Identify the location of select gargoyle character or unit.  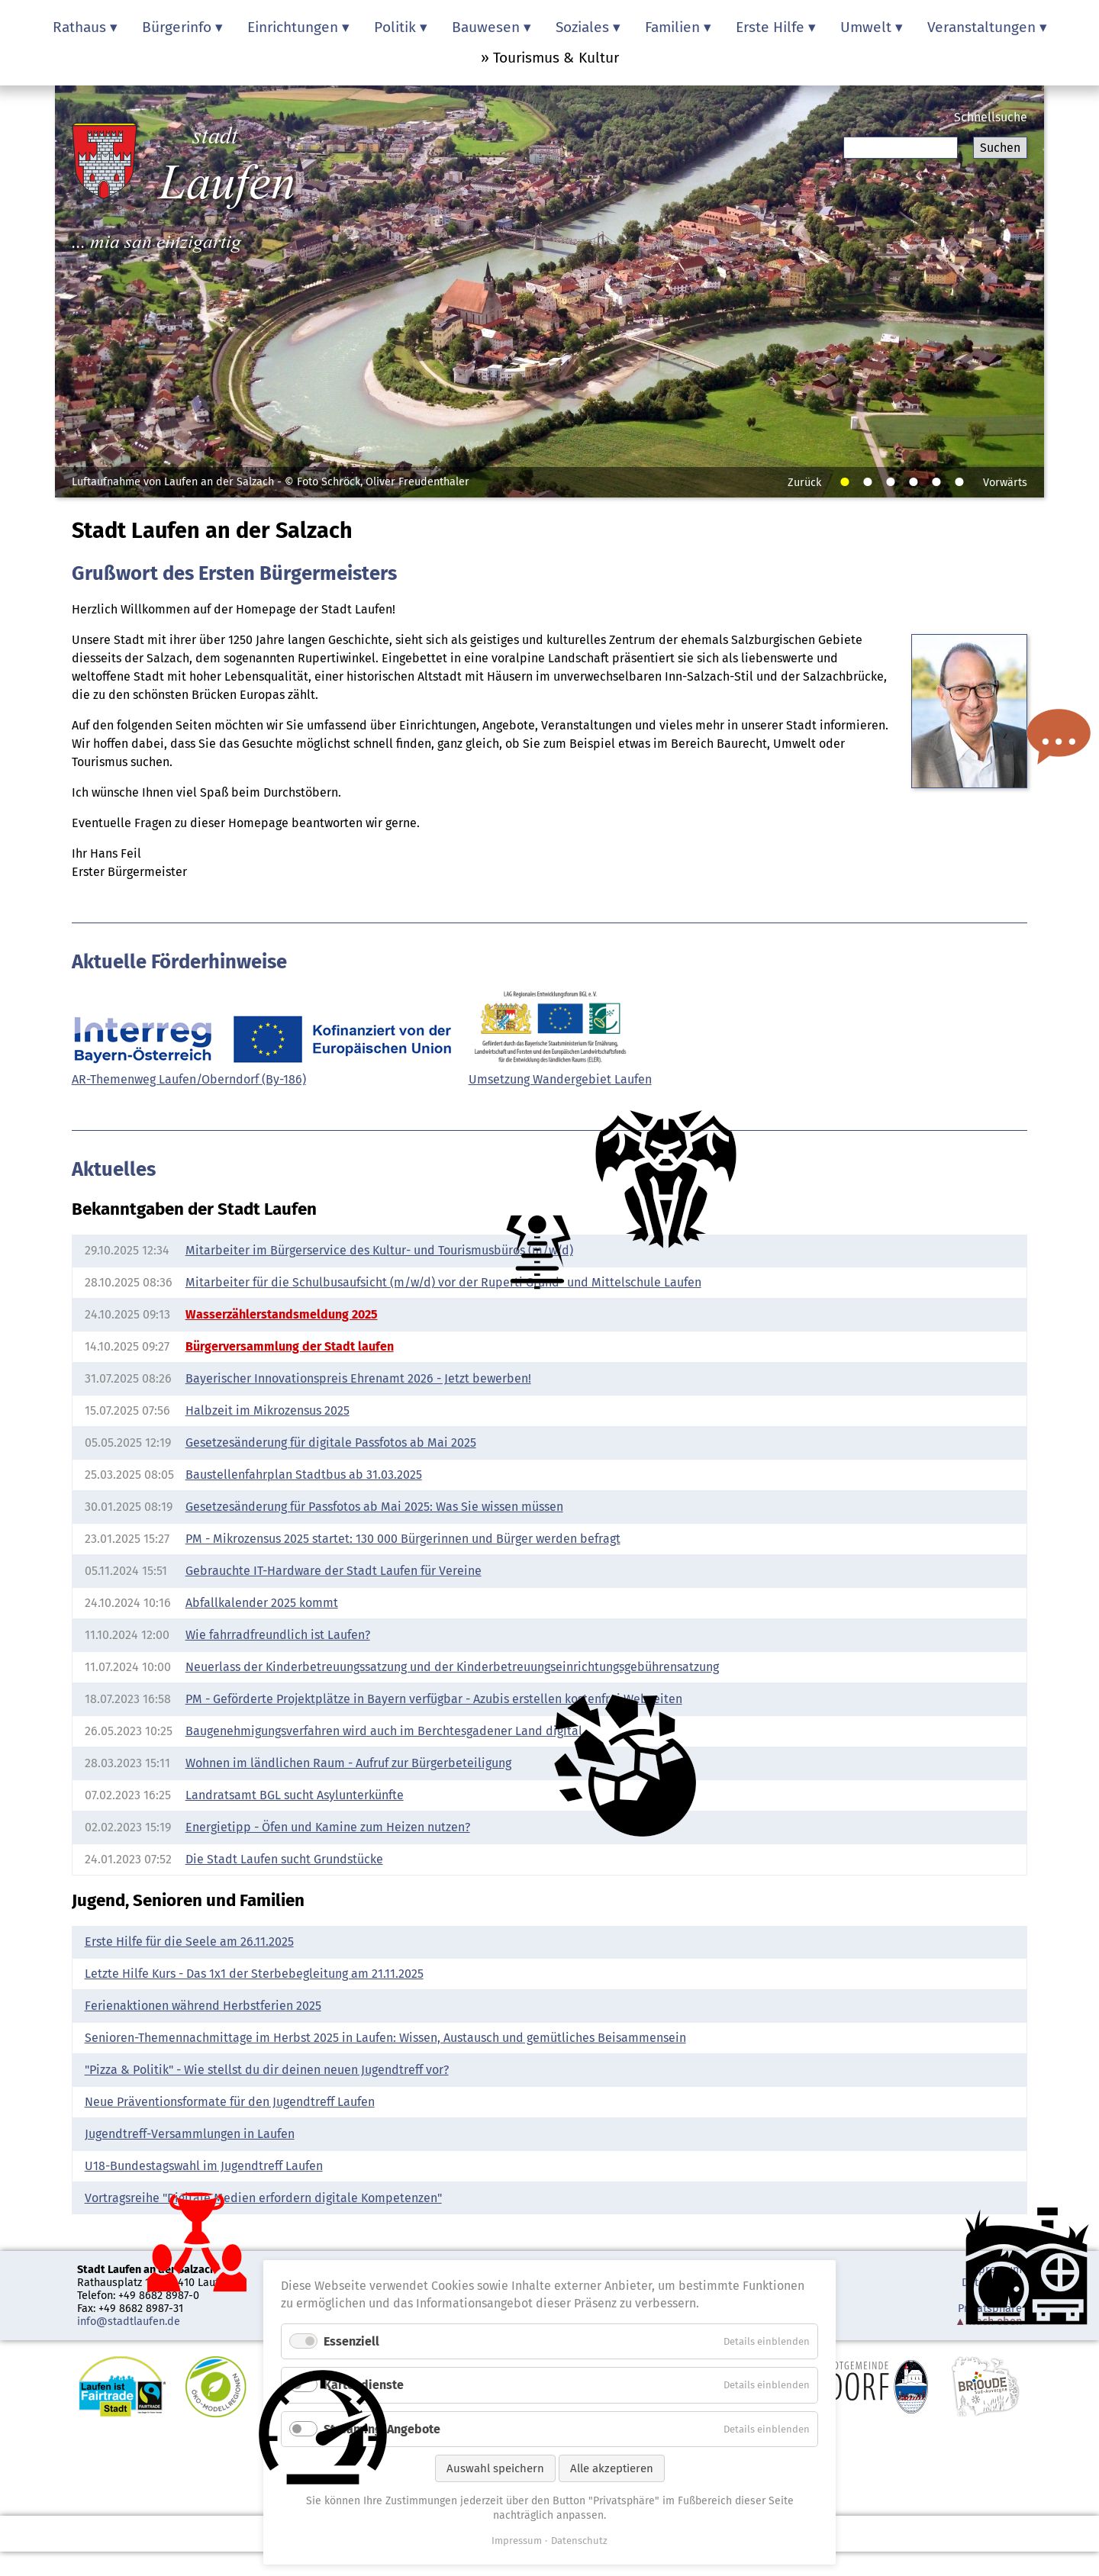
(666, 1179).